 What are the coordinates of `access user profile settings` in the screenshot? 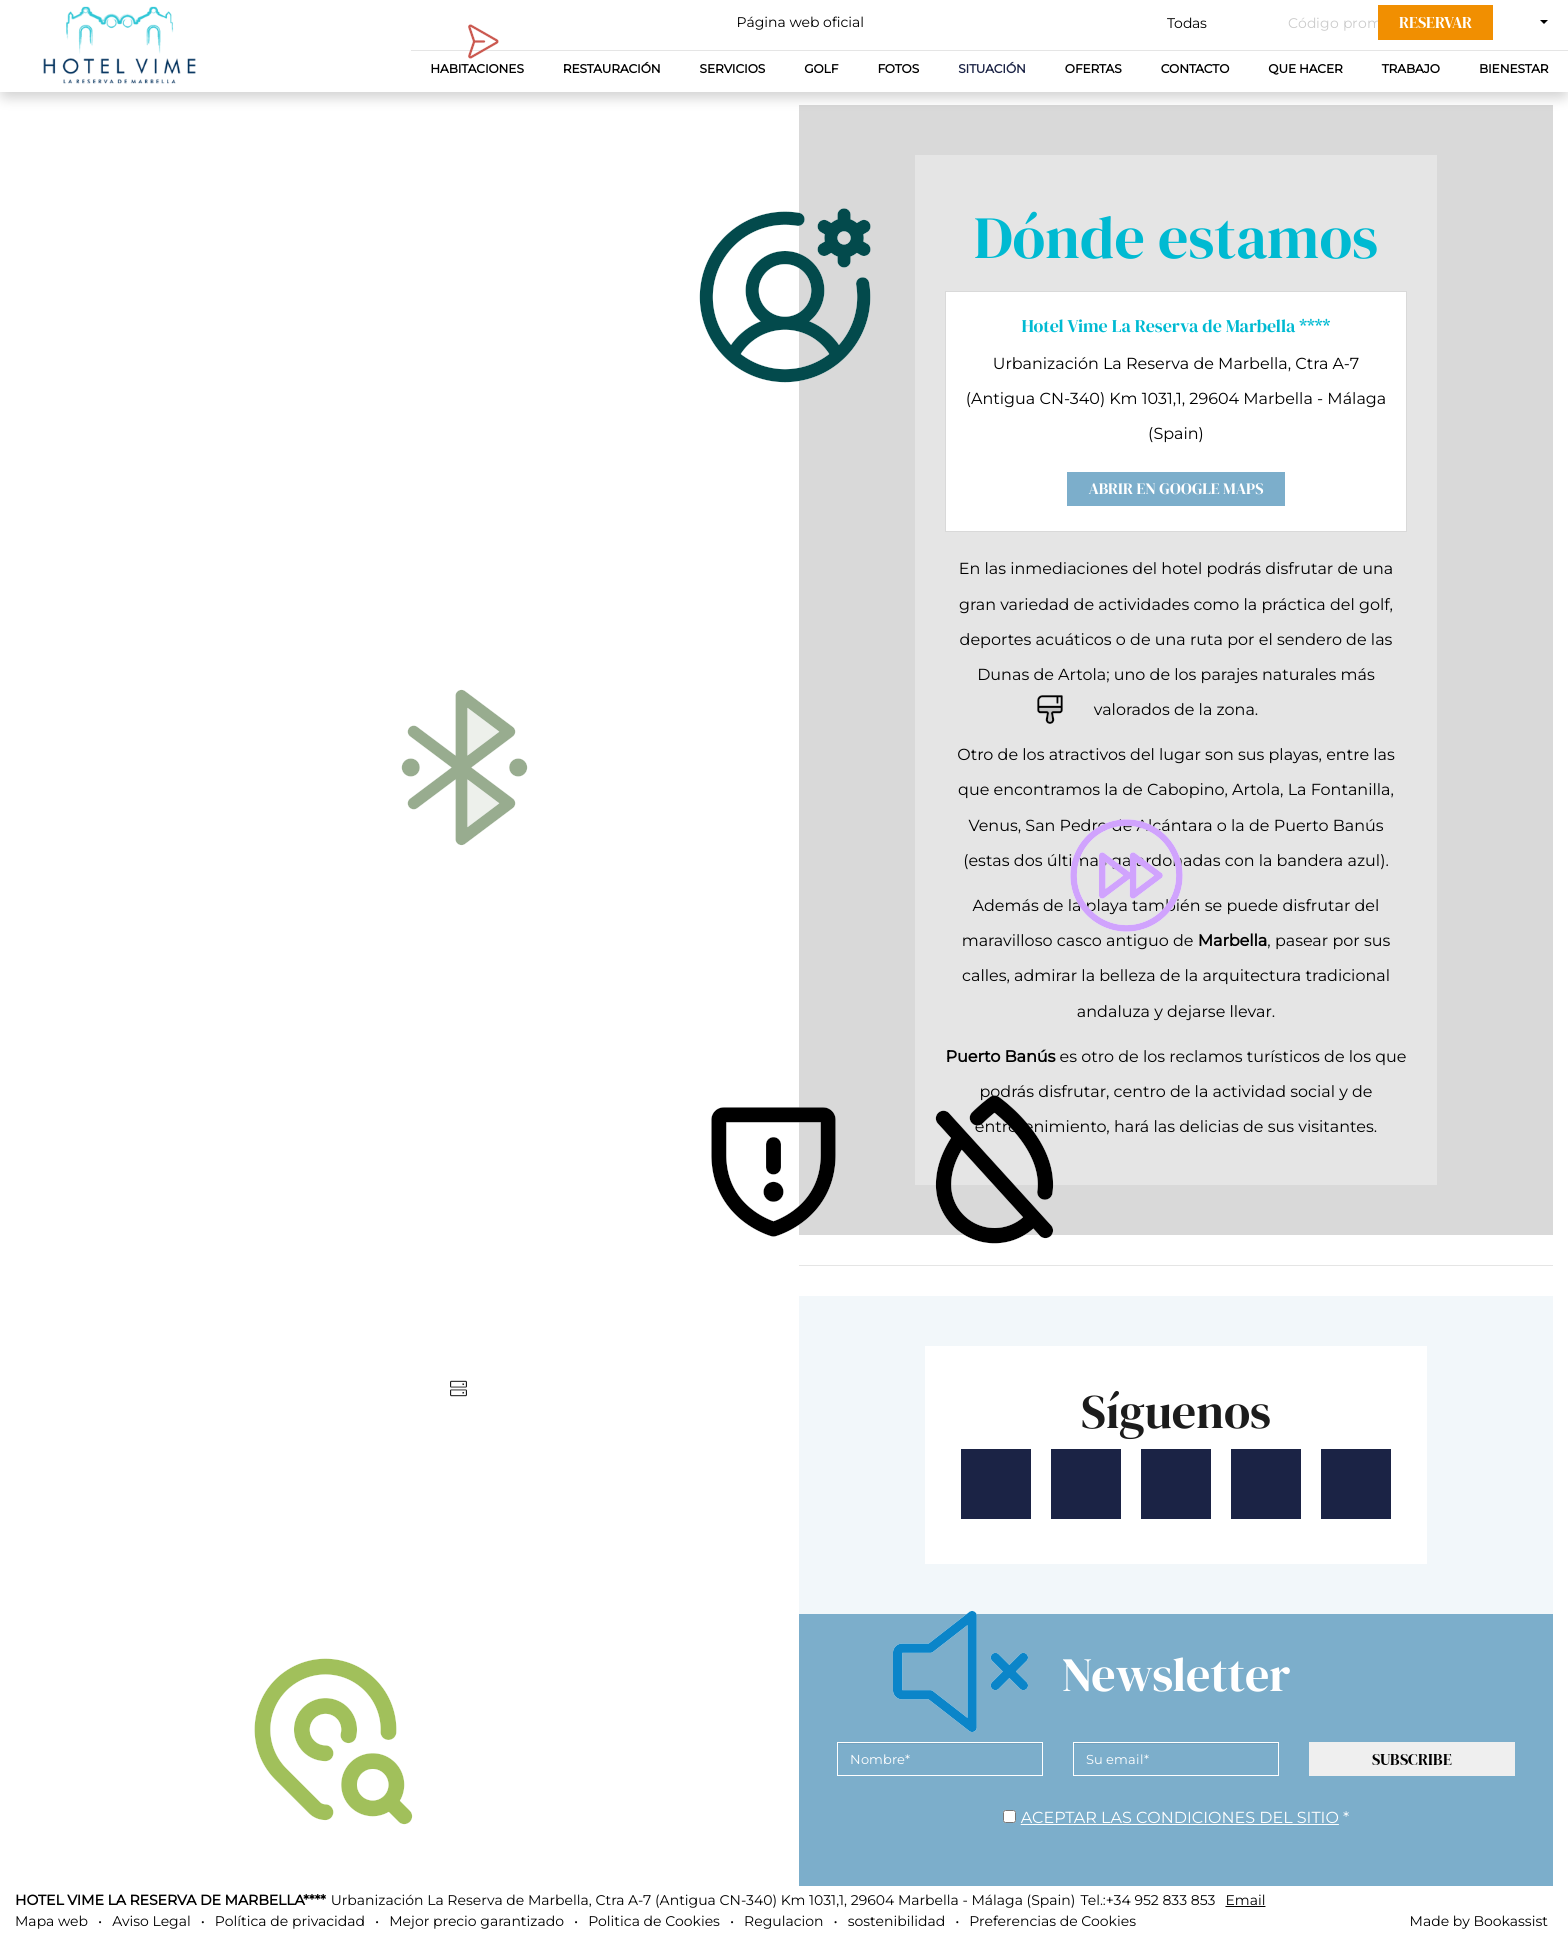 It's located at (785, 297).